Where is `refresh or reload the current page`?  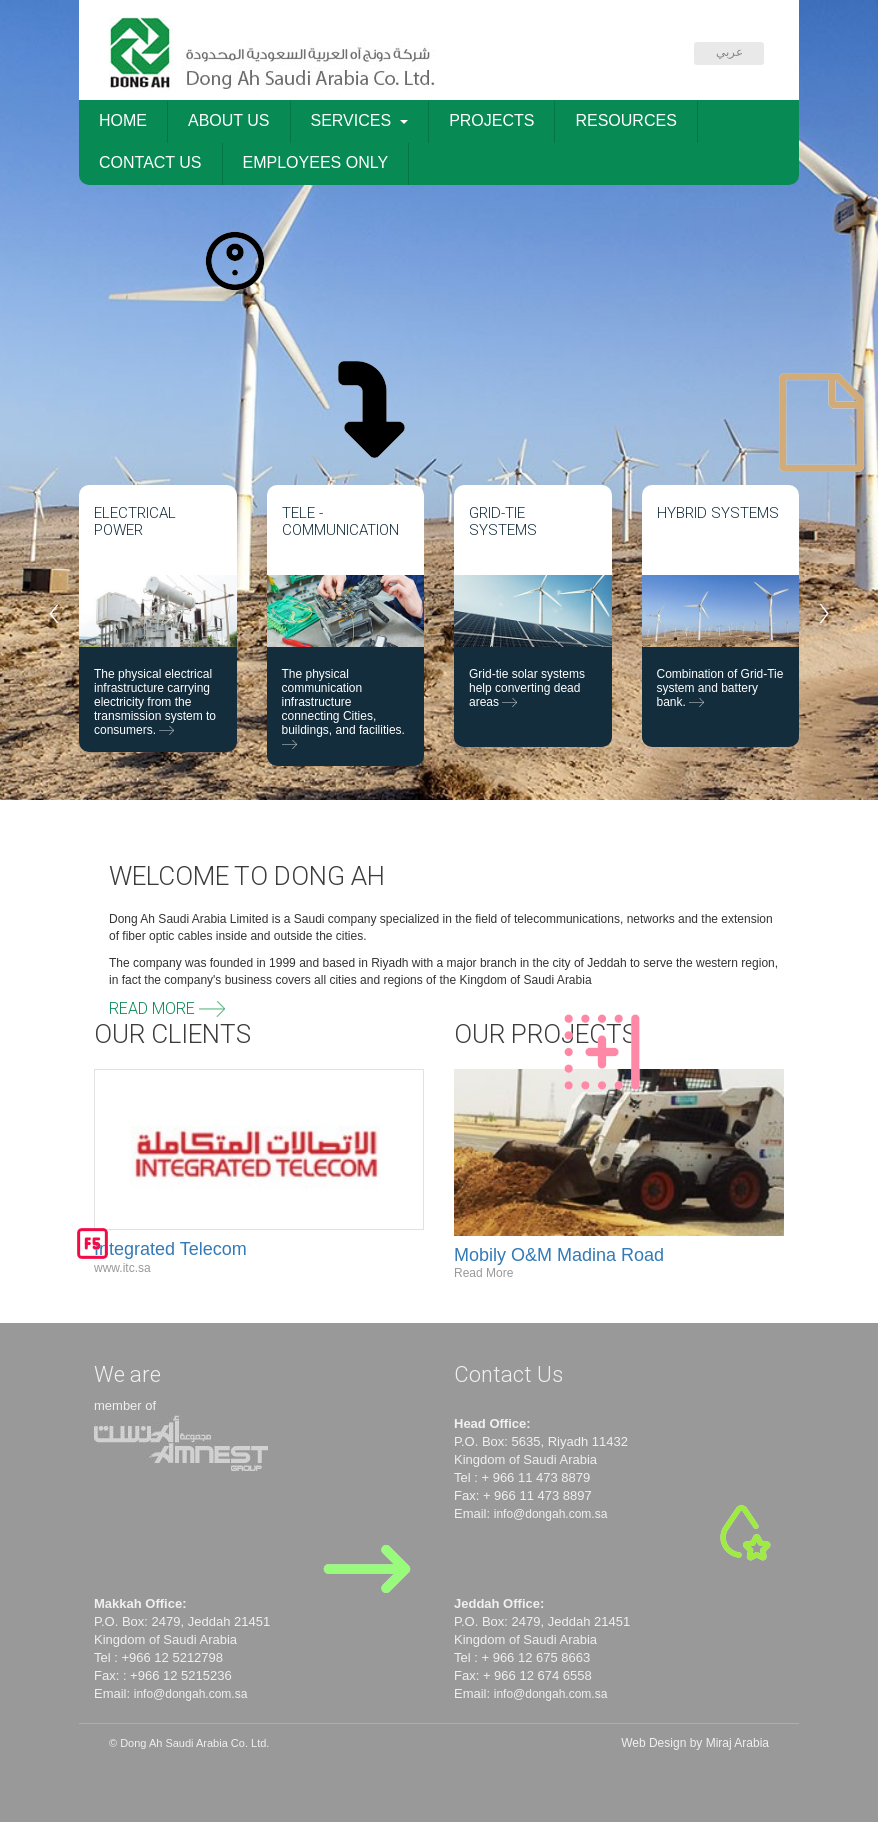
refresh or reload the current page is located at coordinates (92, 1243).